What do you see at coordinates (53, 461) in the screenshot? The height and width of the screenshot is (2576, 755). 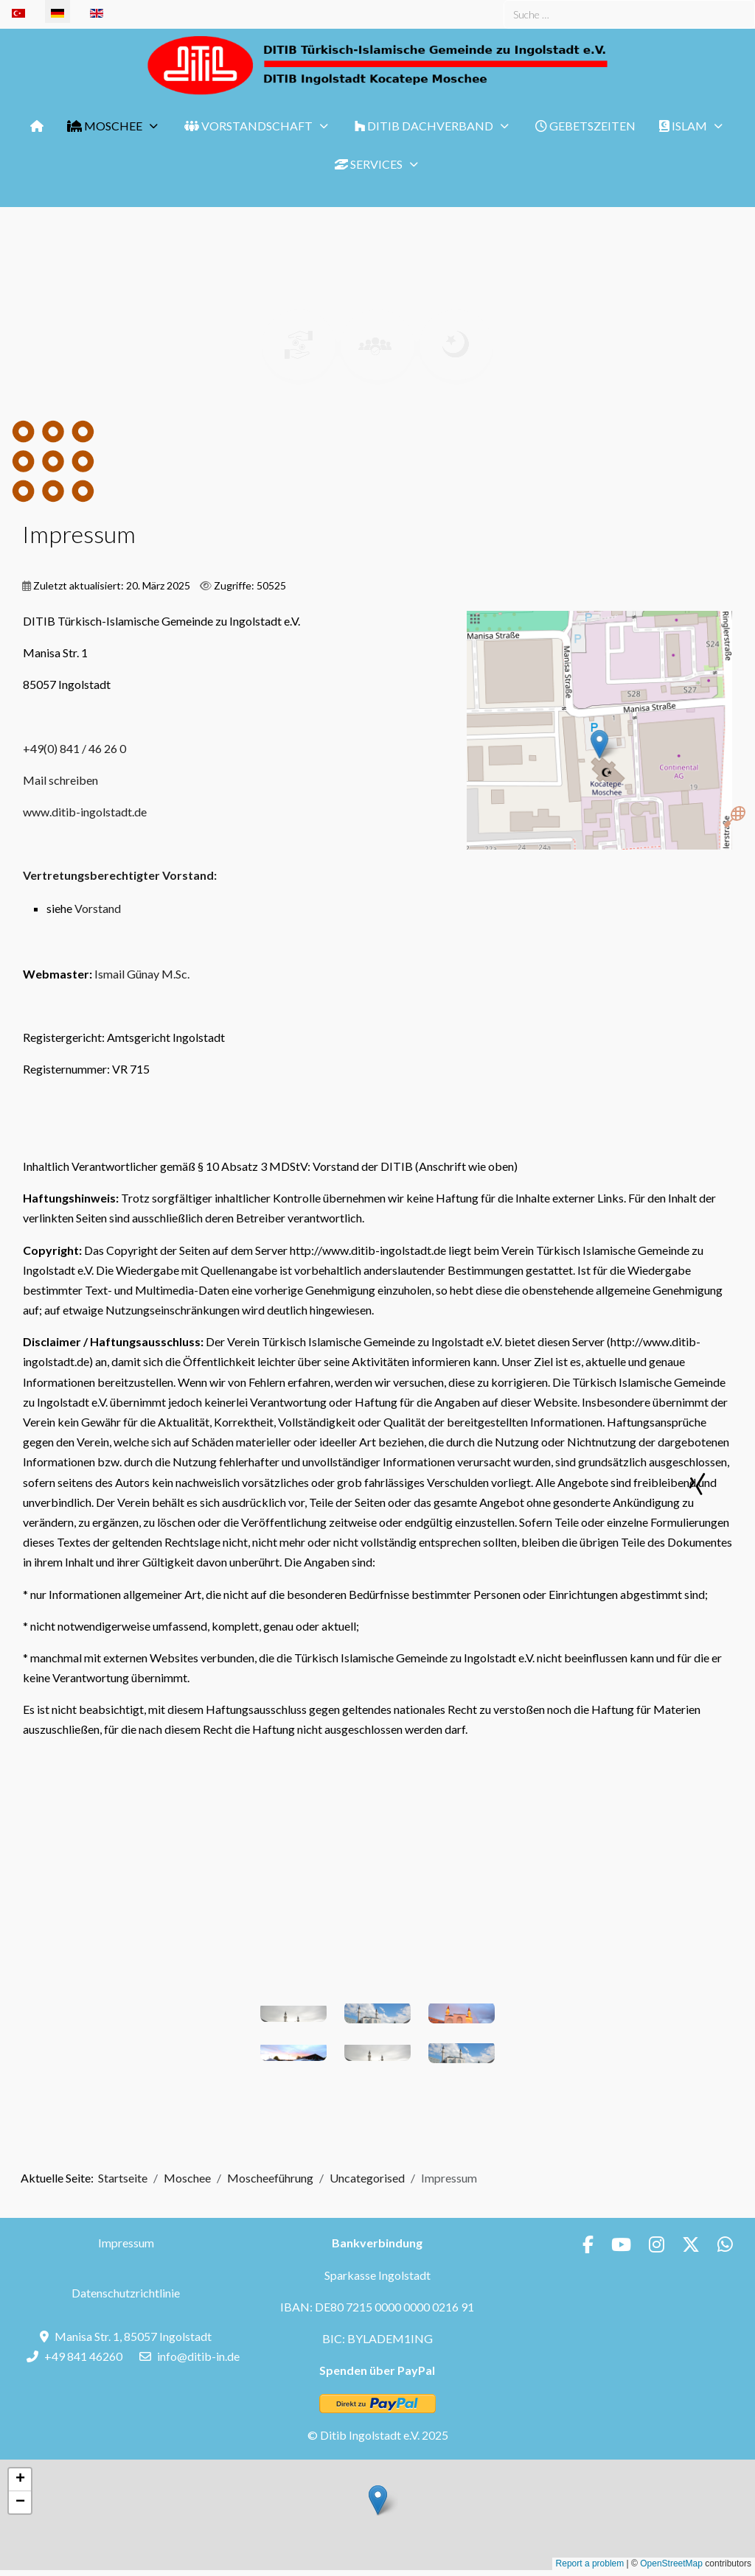 I see `open the app drawer or menu` at bounding box center [53, 461].